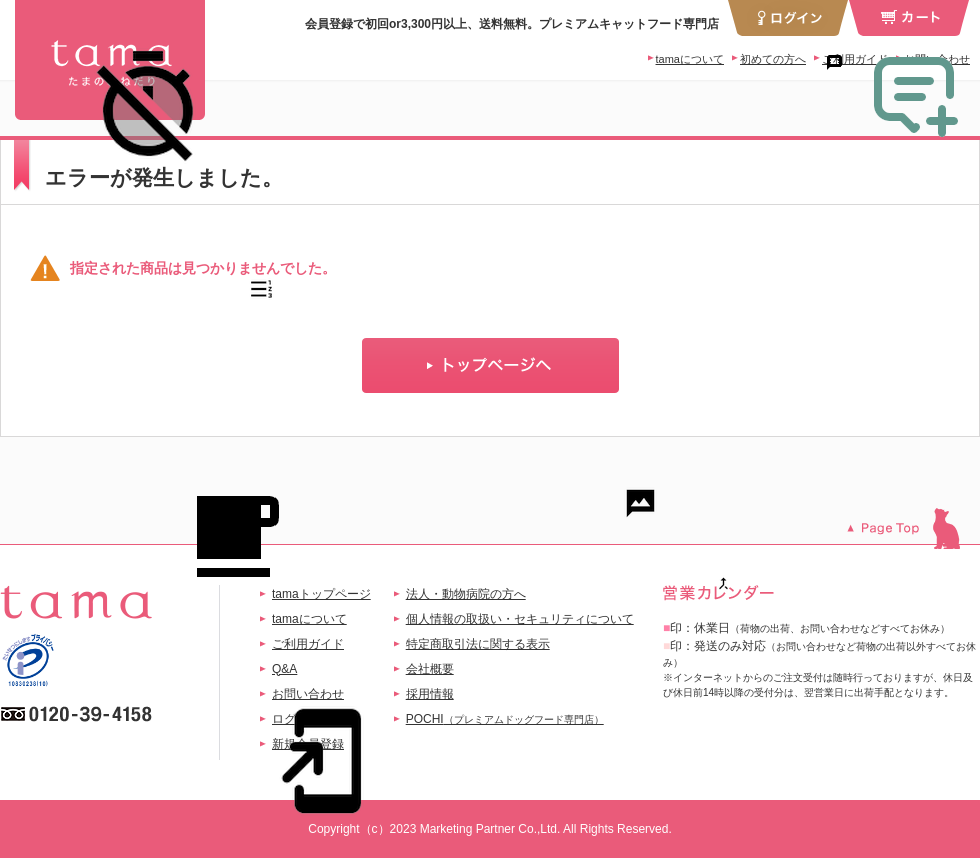 This screenshot has height=858, width=980. Describe the element at coordinates (148, 106) in the screenshot. I see `timer is disabled or inactive` at that location.